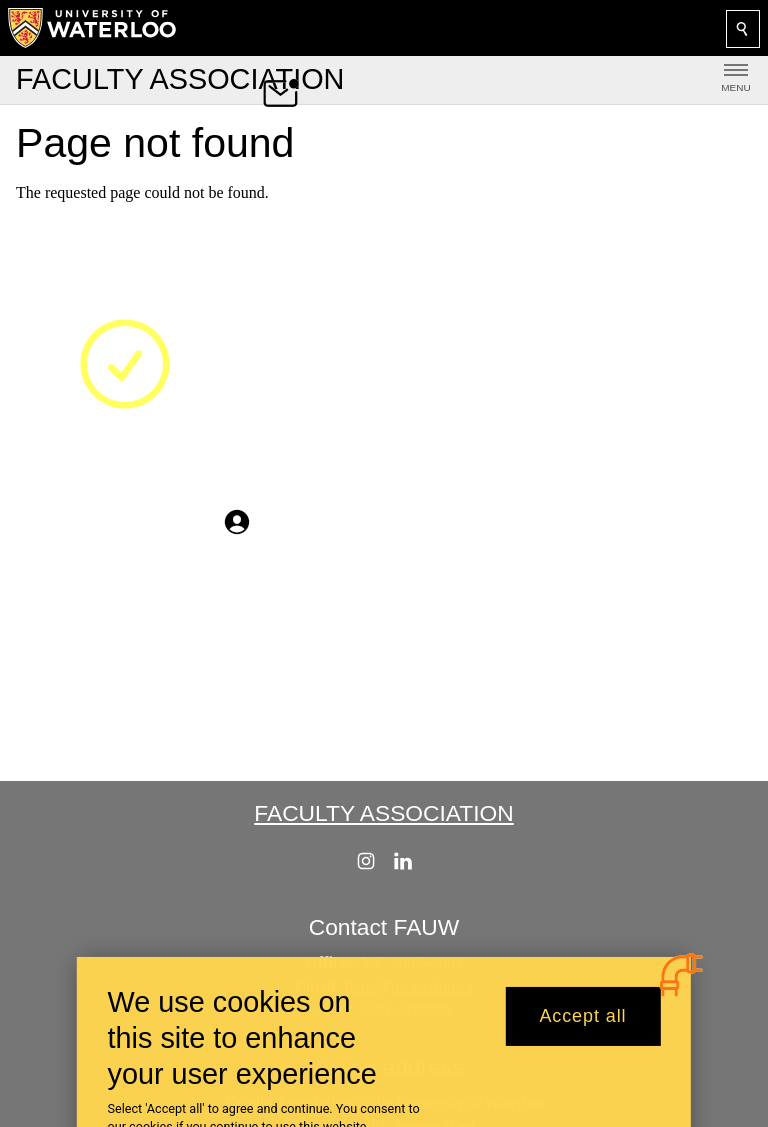  What do you see at coordinates (280, 93) in the screenshot?
I see `indicates unread email in inbox` at bounding box center [280, 93].